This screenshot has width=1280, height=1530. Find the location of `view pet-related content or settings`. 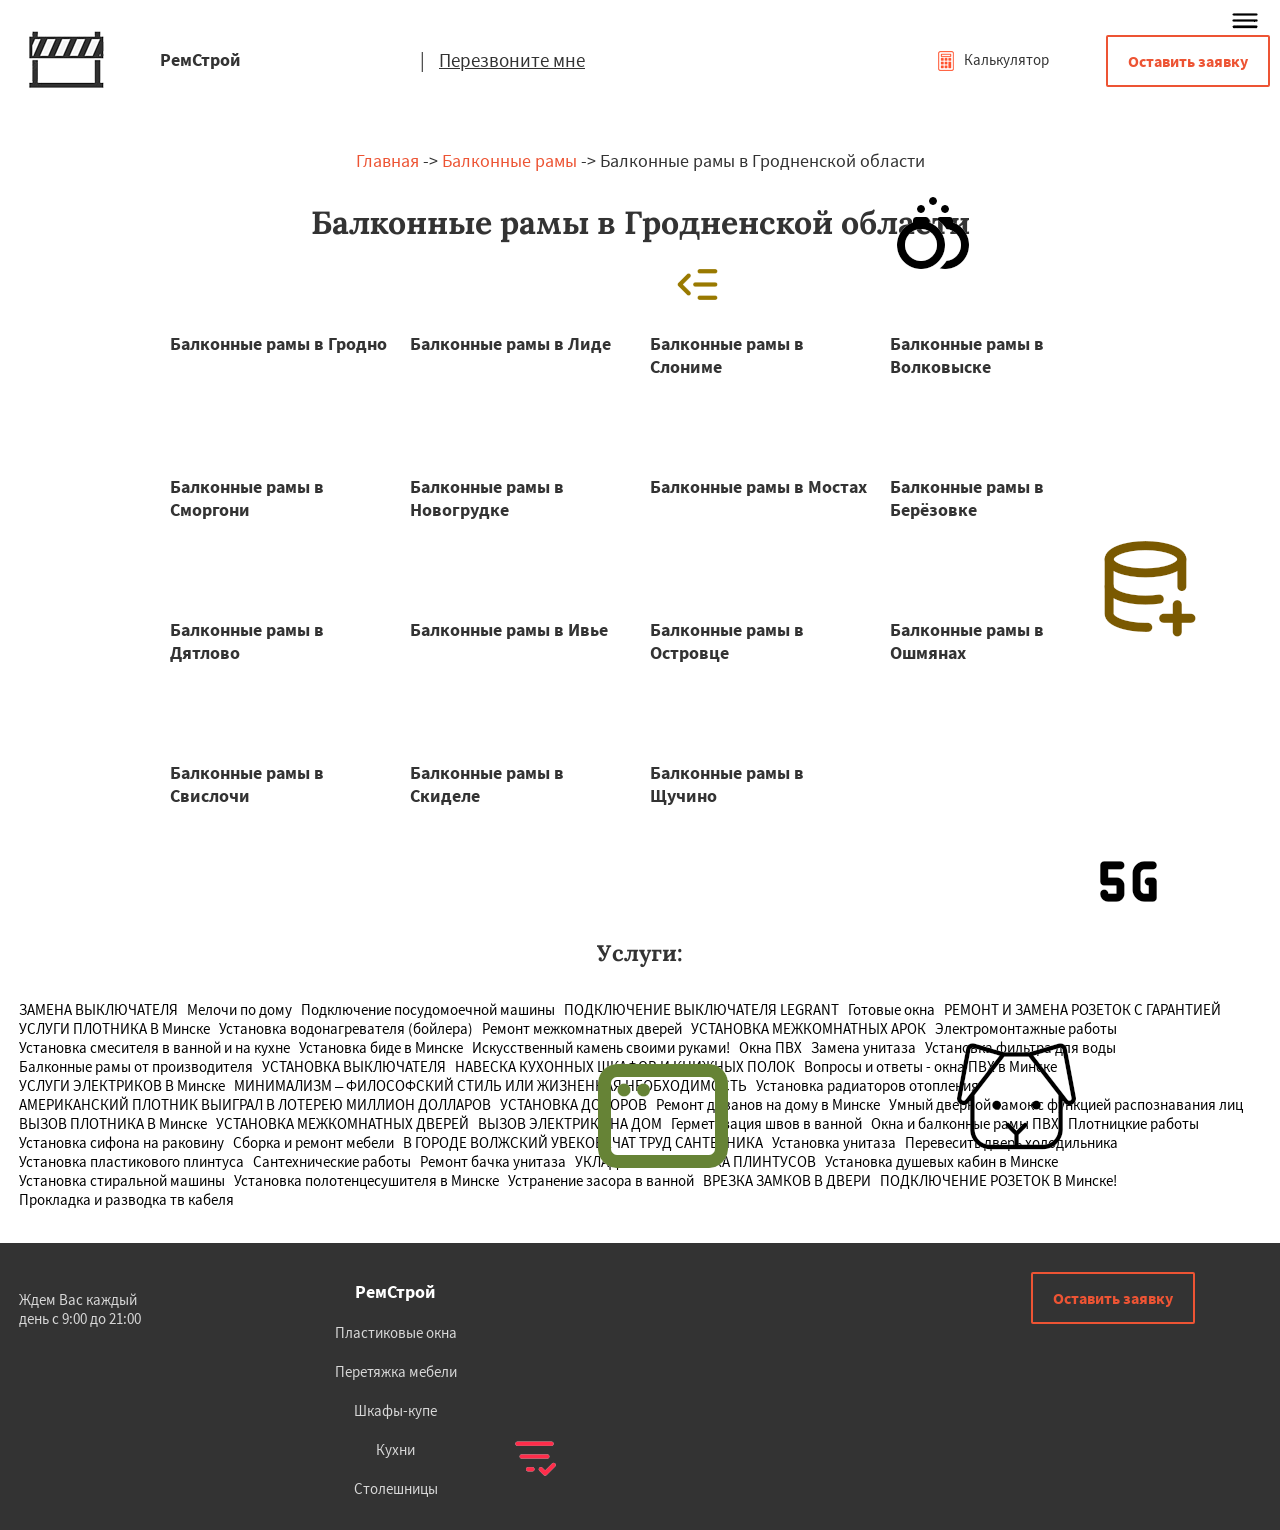

view pet-related content or settings is located at coordinates (1016, 1098).